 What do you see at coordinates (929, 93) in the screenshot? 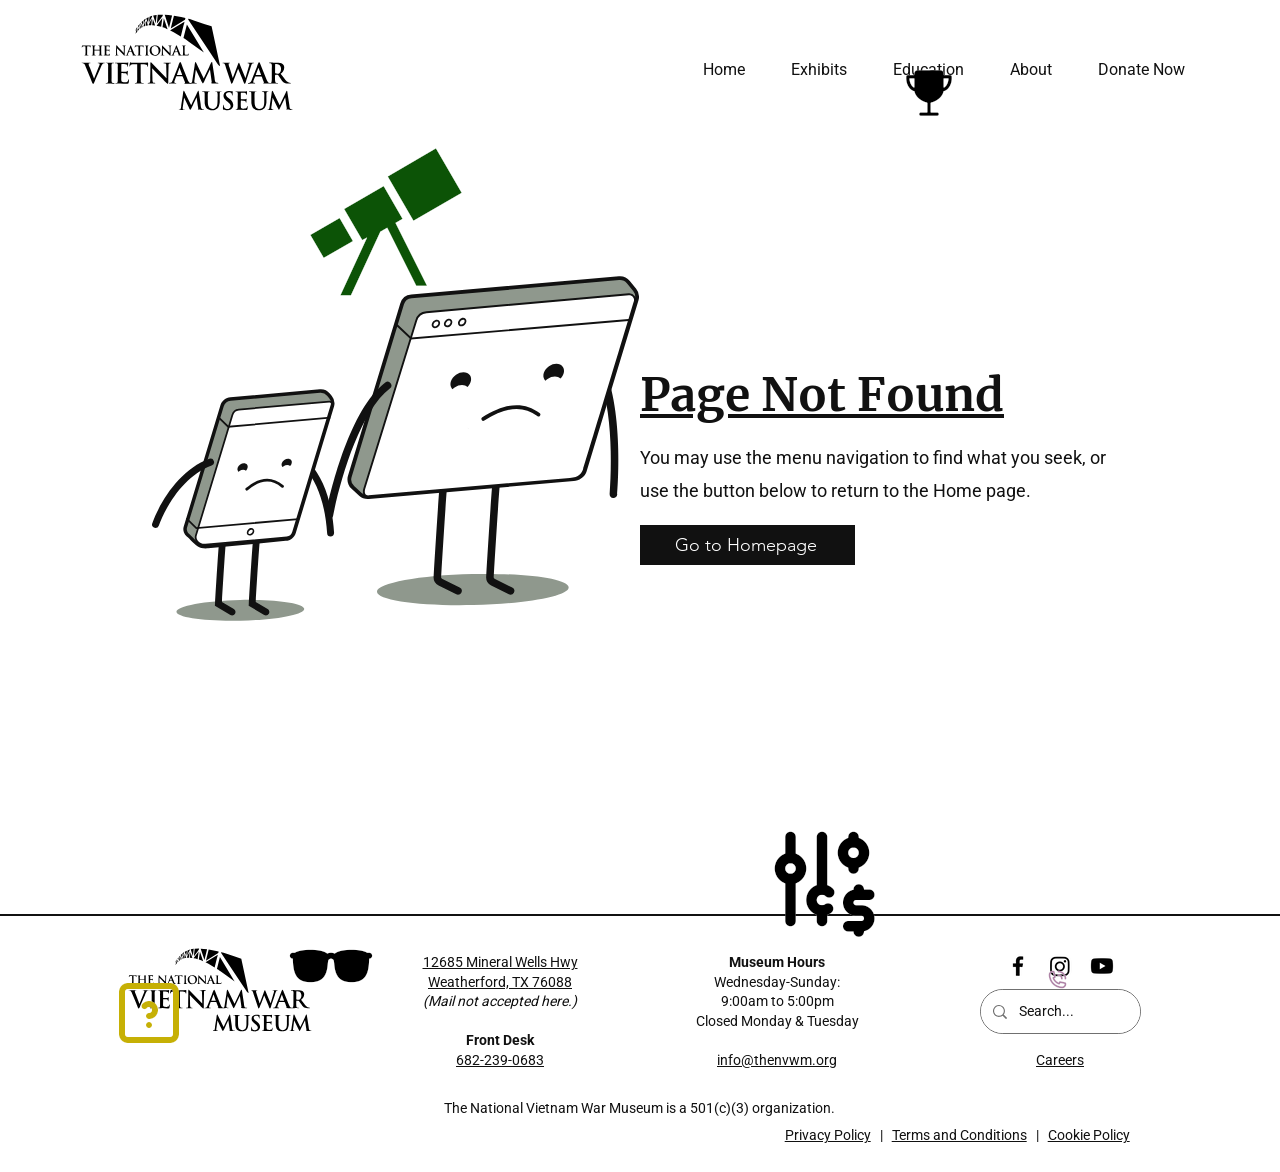
I see `view achievements or awards` at bounding box center [929, 93].